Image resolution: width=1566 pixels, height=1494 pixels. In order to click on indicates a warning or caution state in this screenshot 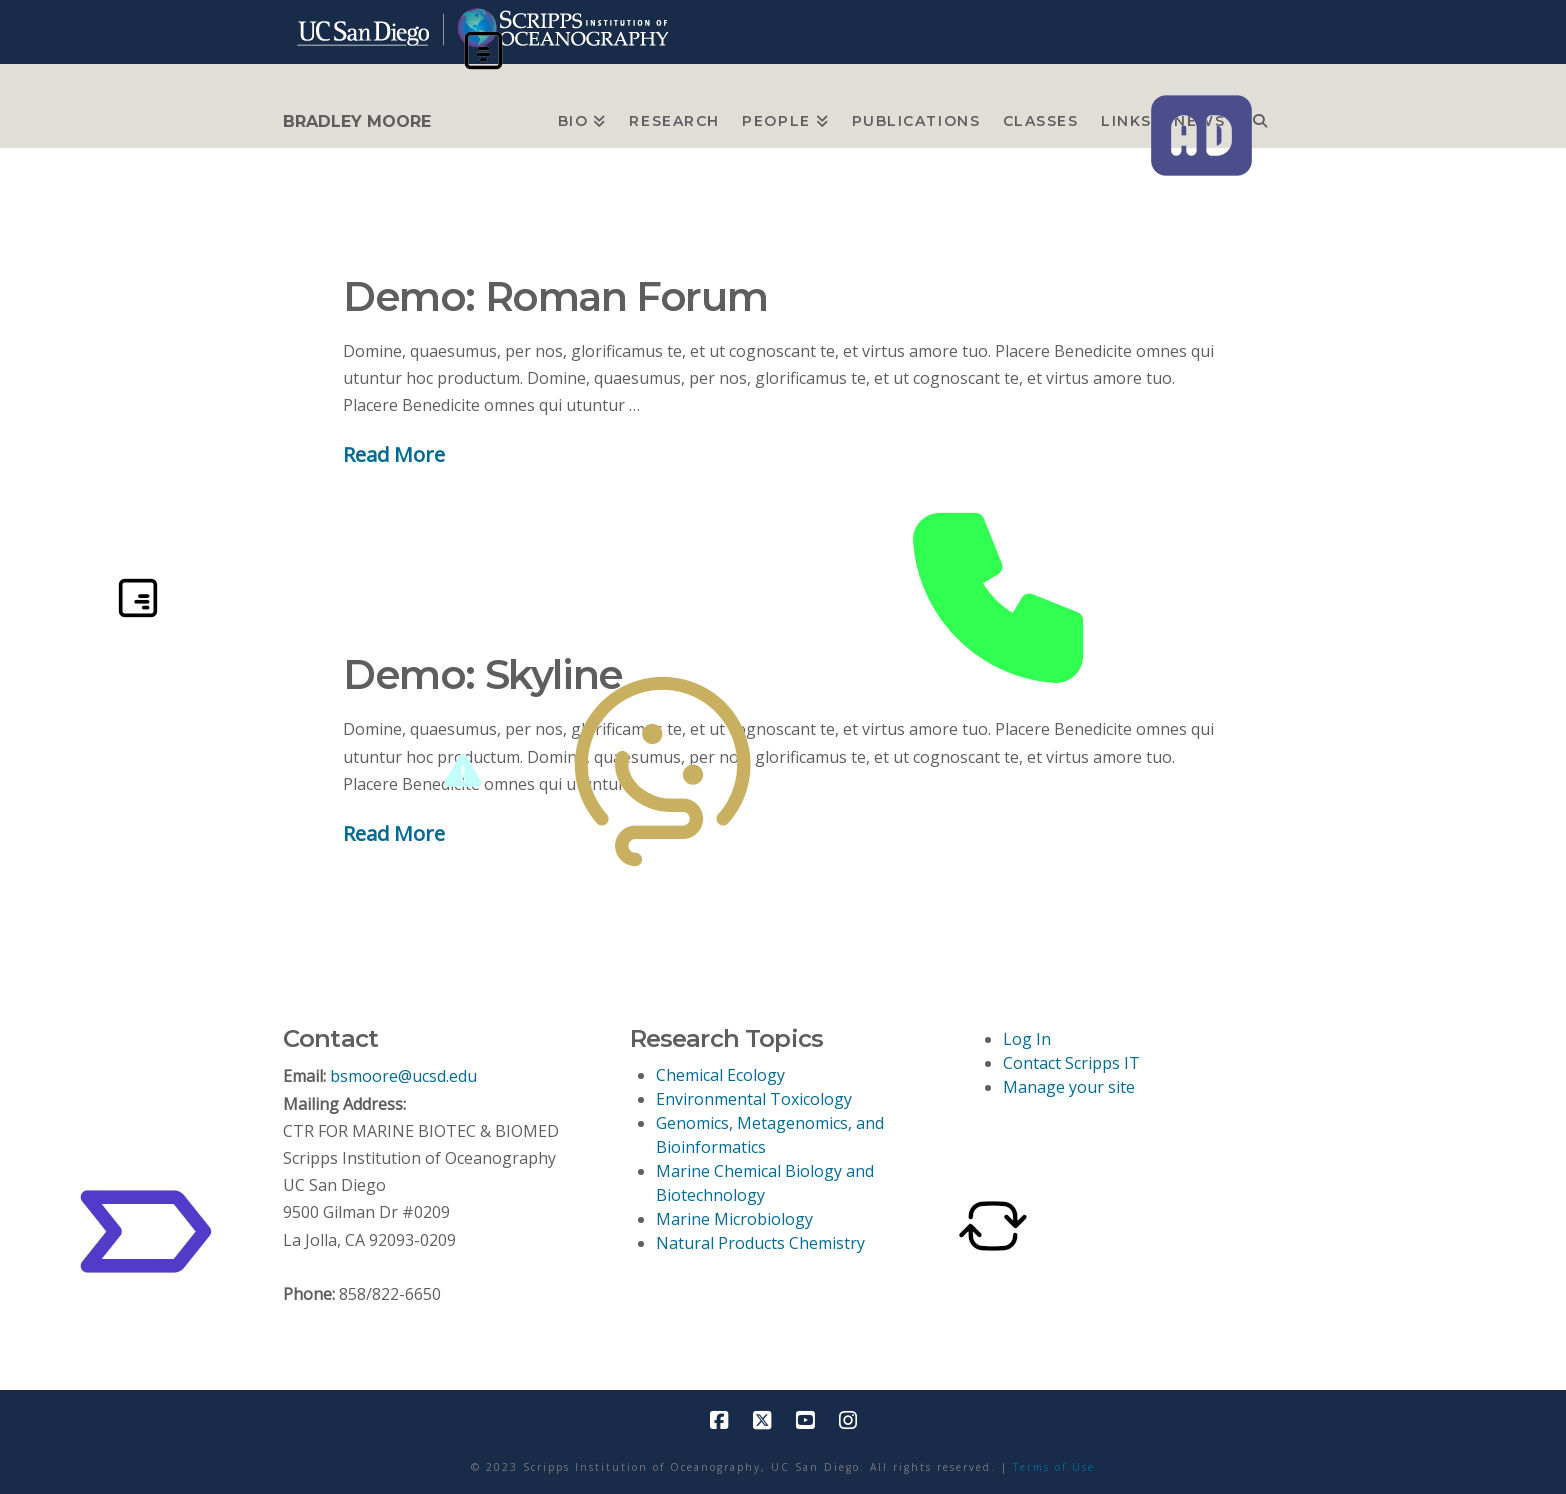, I will do `click(463, 771)`.